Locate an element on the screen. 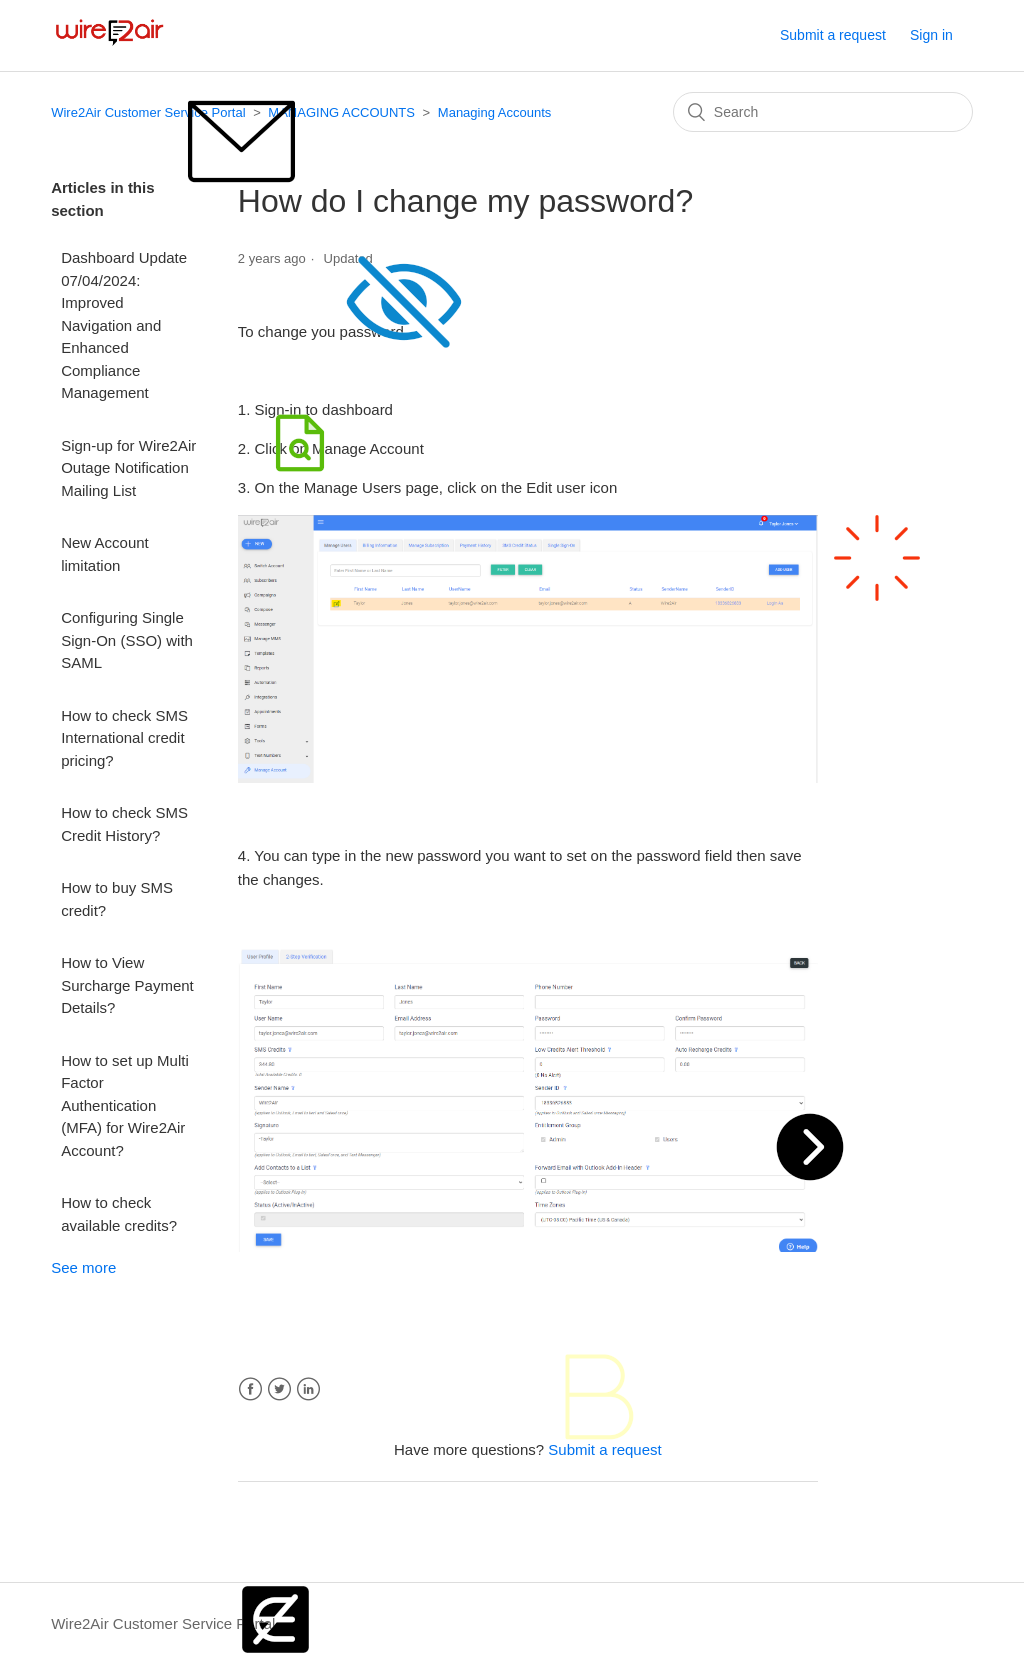  go to the next item or page is located at coordinates (810, 1147).